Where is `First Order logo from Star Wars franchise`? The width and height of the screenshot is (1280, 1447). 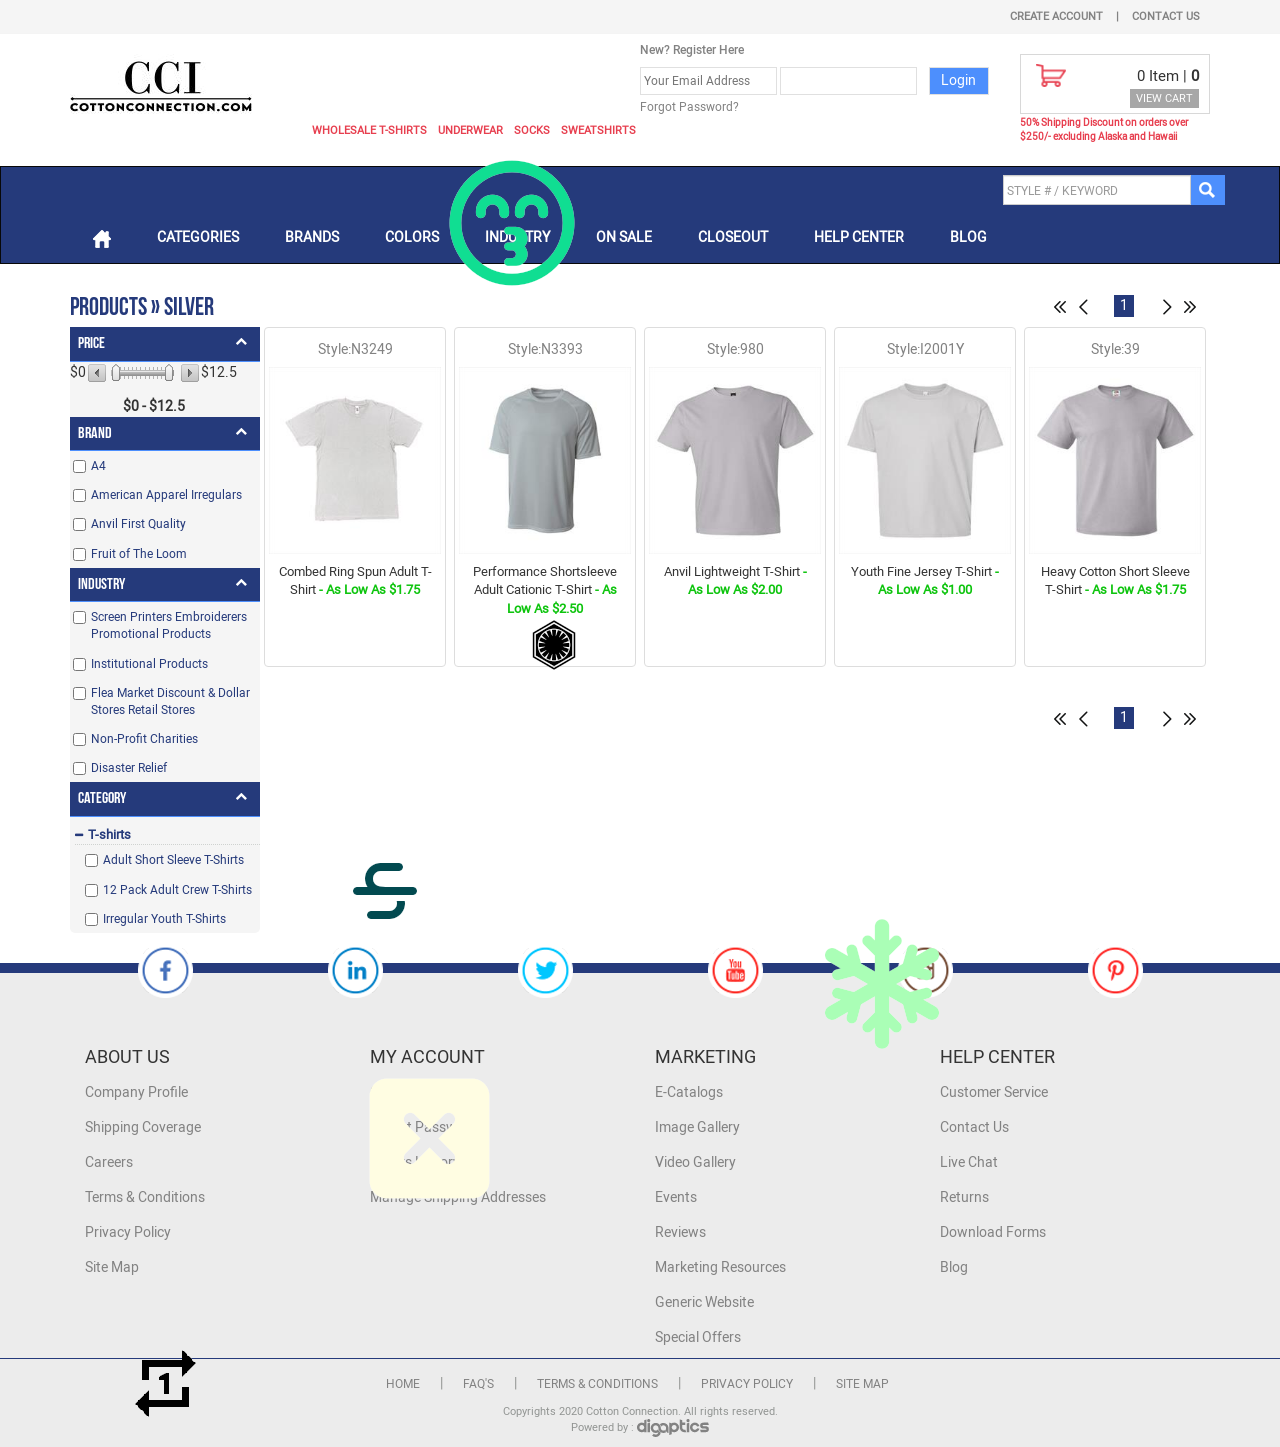 First Order logo from Star Wars franchise is located at coordinates (554, 645).